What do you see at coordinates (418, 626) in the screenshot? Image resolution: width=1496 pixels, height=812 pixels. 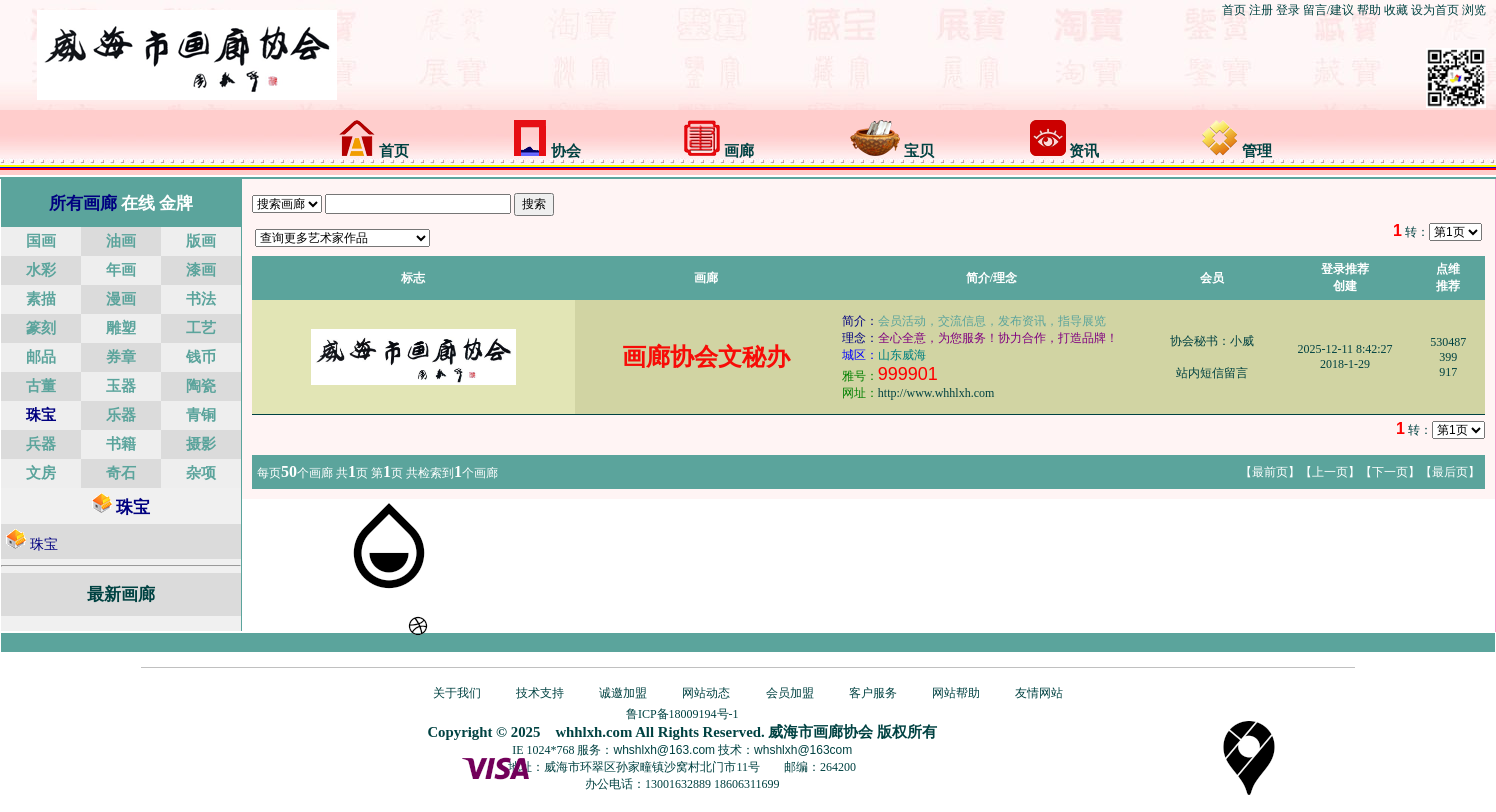 I see `visit Dribbble profile or portfolio` at bounding box center [418, 626].